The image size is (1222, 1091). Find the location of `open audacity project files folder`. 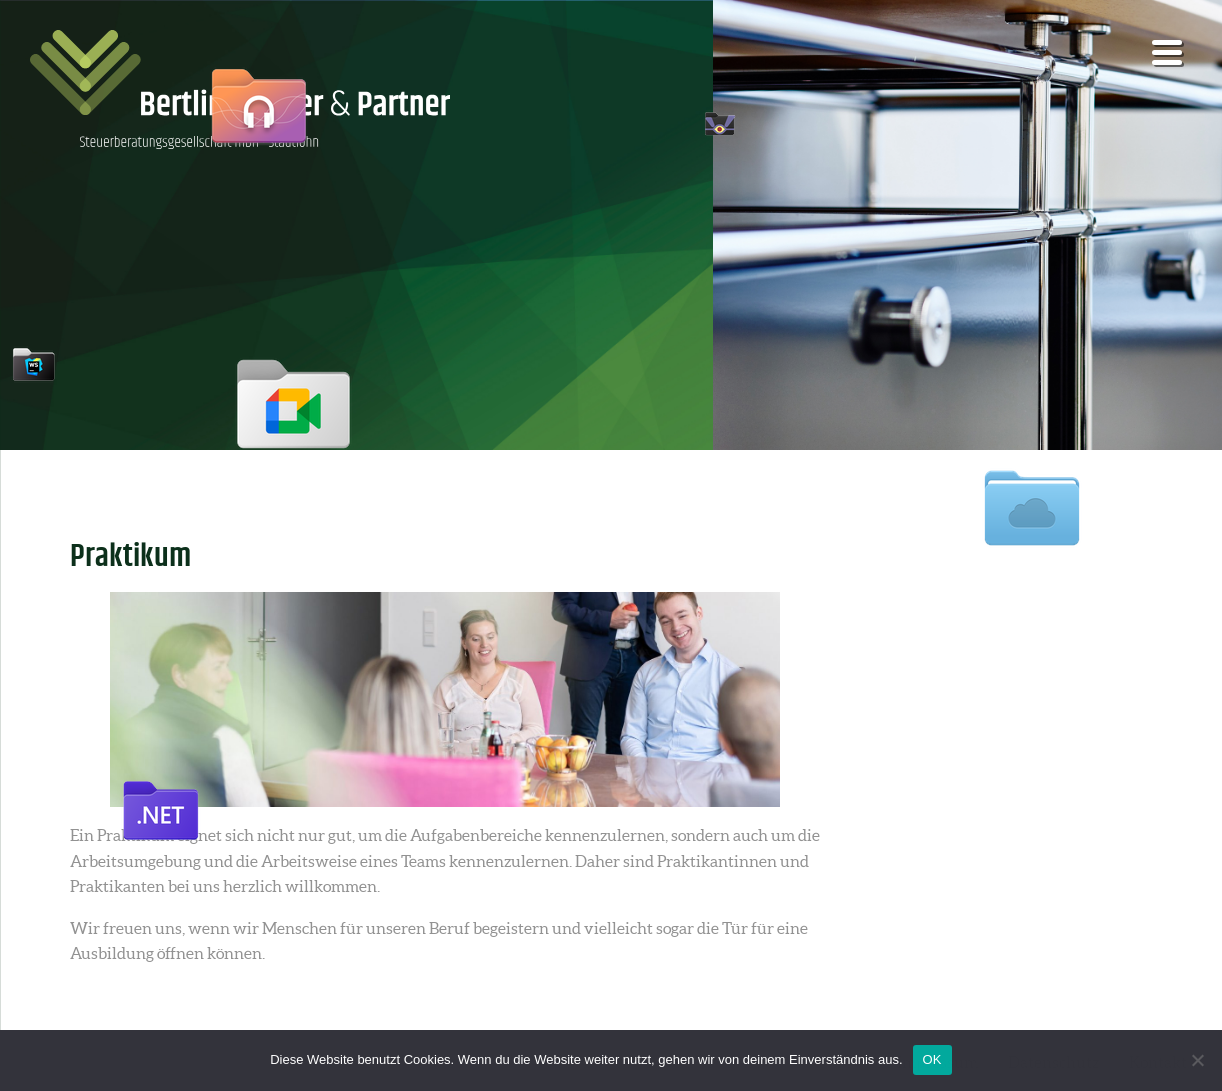

open audacity project files folder is located at coordinates (258, 108).